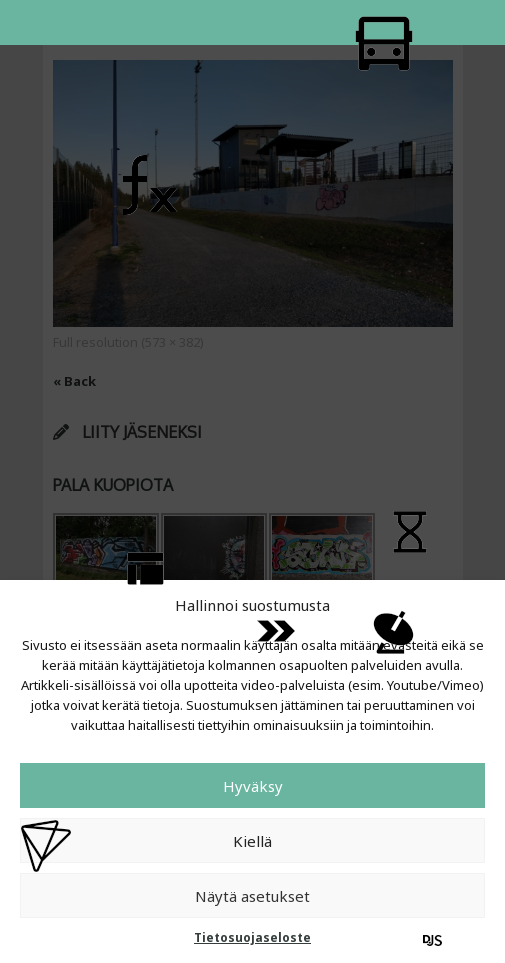  Describe the element at coordinates (145, 568) in the screenshot. I see `switch to header with two-column layout` at that location.